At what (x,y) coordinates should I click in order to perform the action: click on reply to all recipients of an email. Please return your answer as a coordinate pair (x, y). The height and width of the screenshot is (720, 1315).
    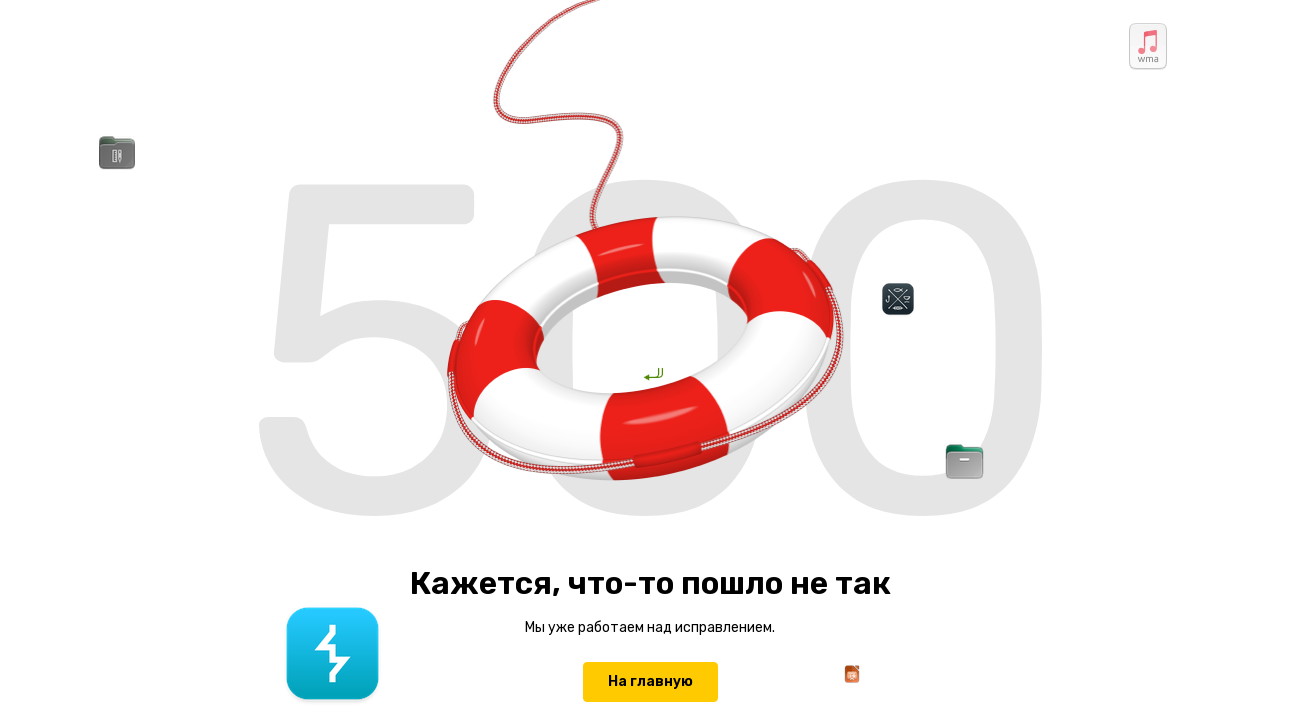
    Looking at the image, I should click on (653, 373).